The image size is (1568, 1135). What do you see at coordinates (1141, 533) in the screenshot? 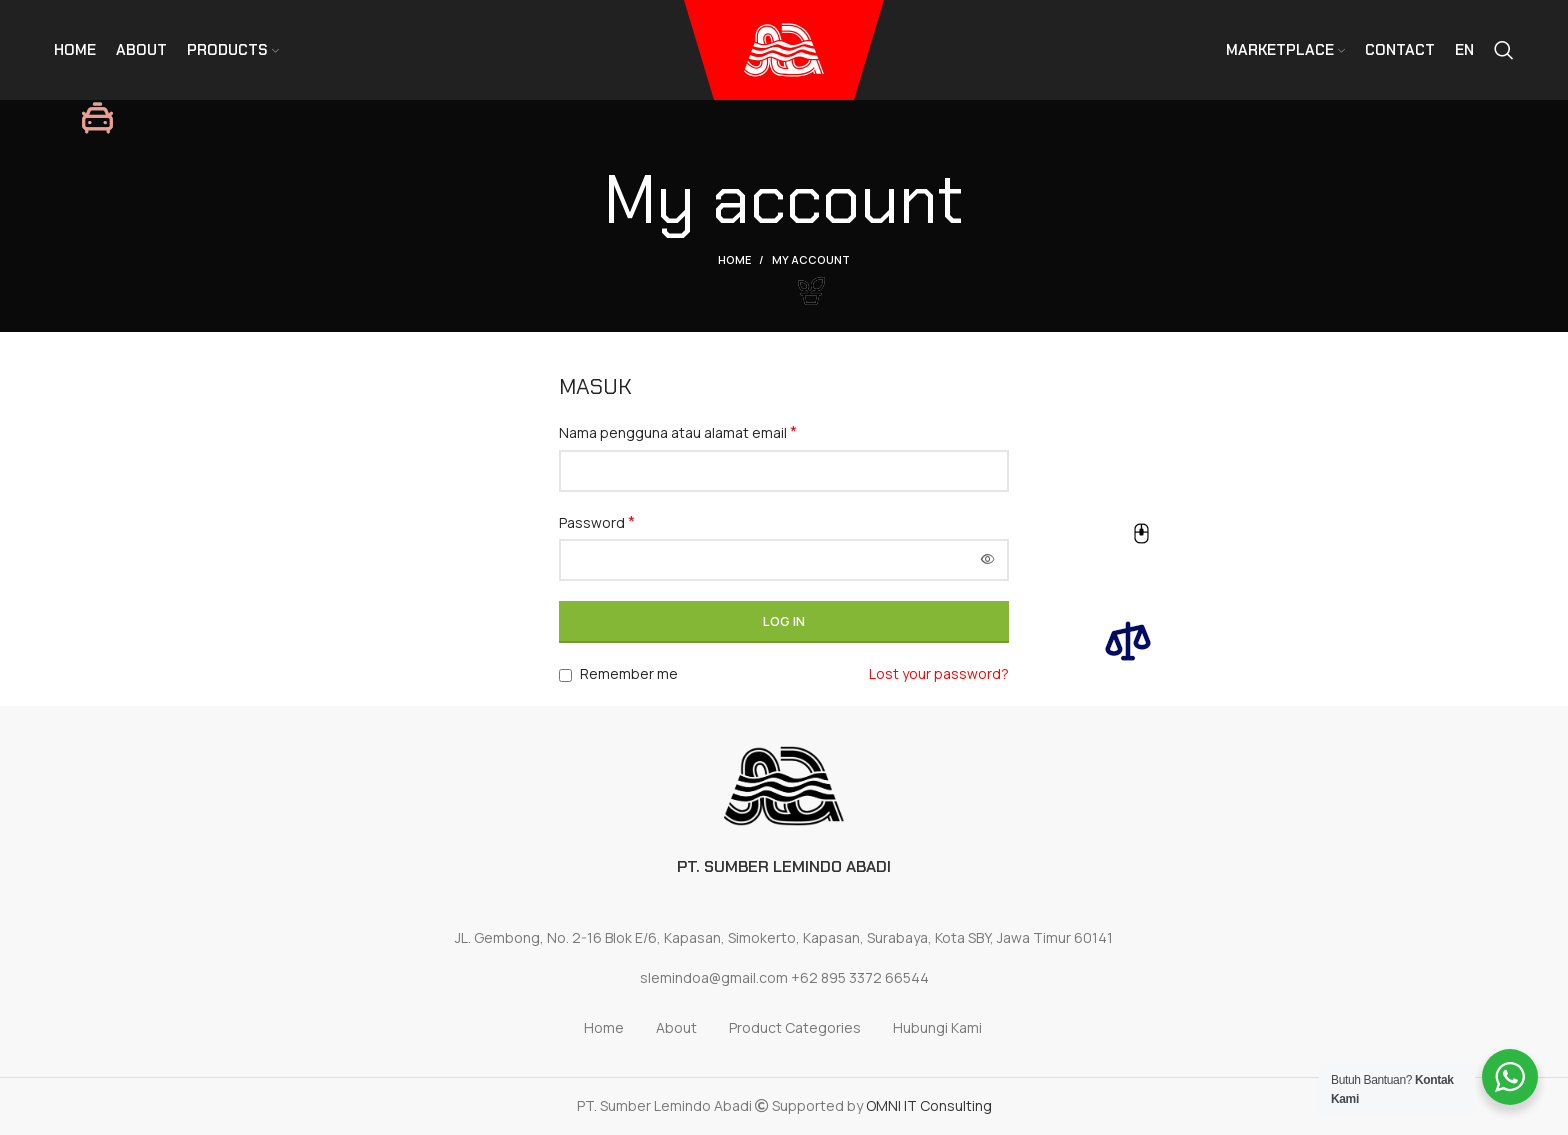
I see `middle mouse button click action` at bounding box center [1141, 533].